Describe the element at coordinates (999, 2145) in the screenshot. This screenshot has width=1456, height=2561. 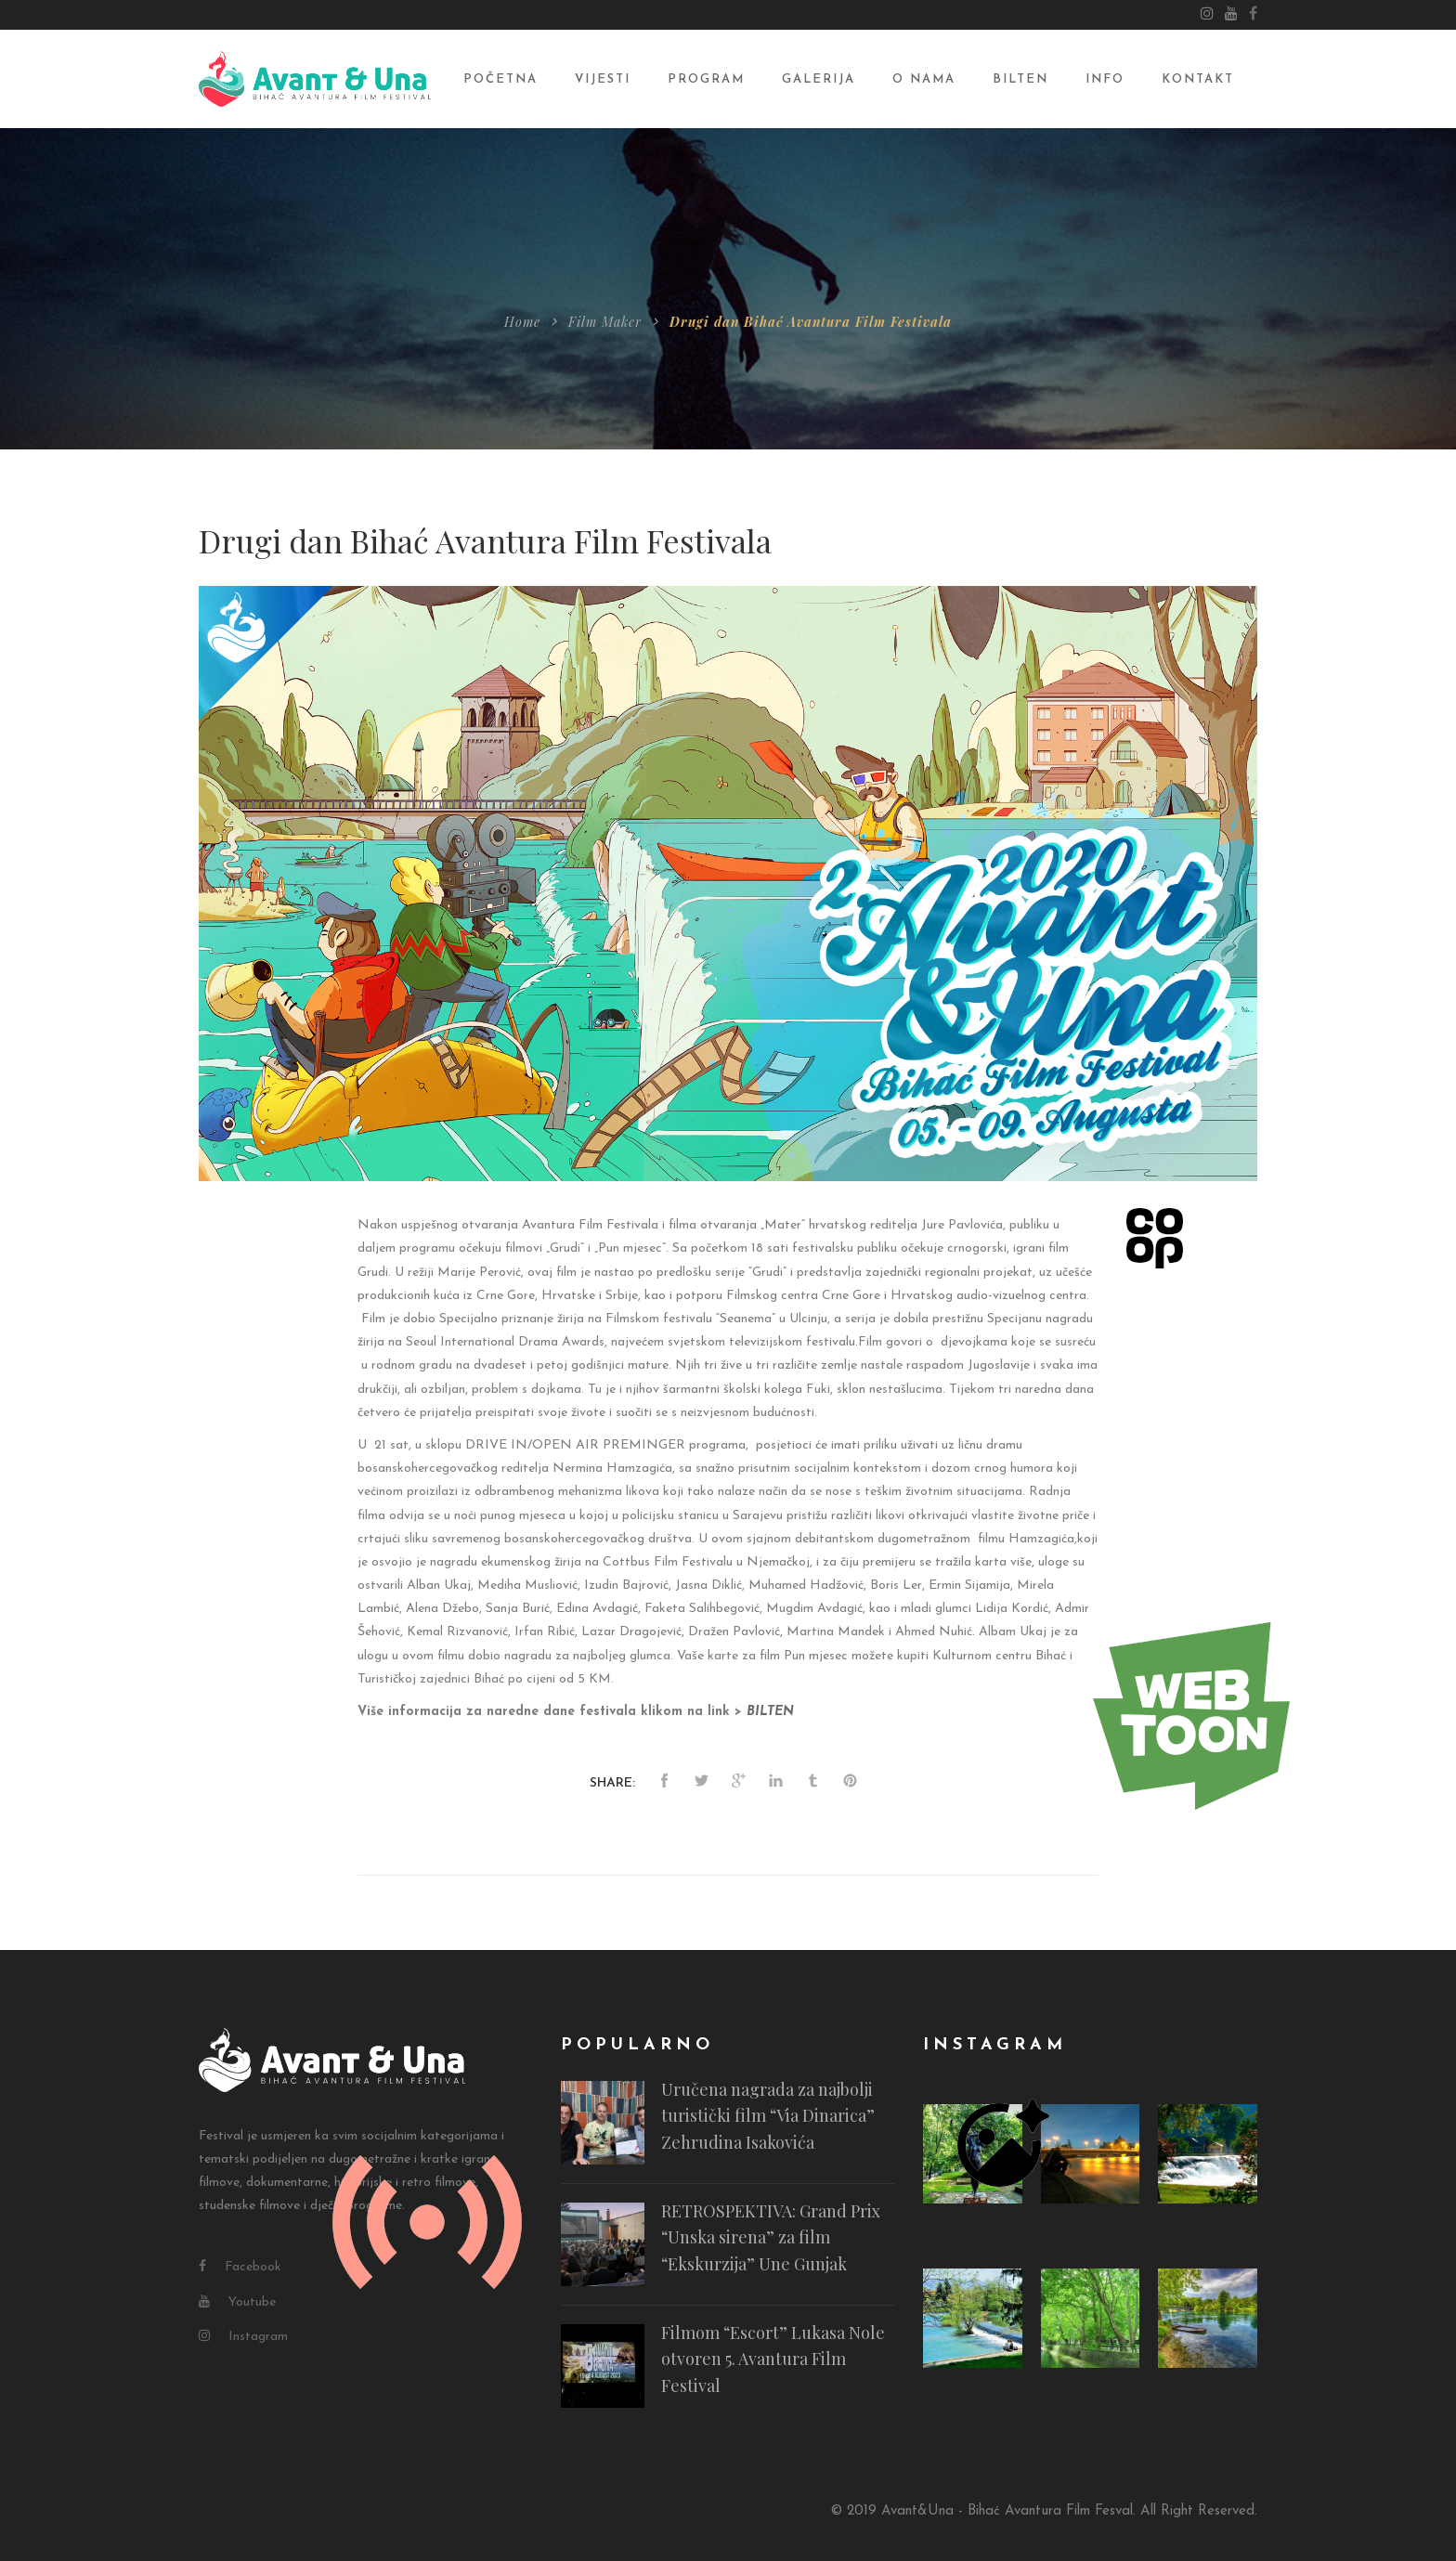
I see `generate ai-enhanced image` at that location.